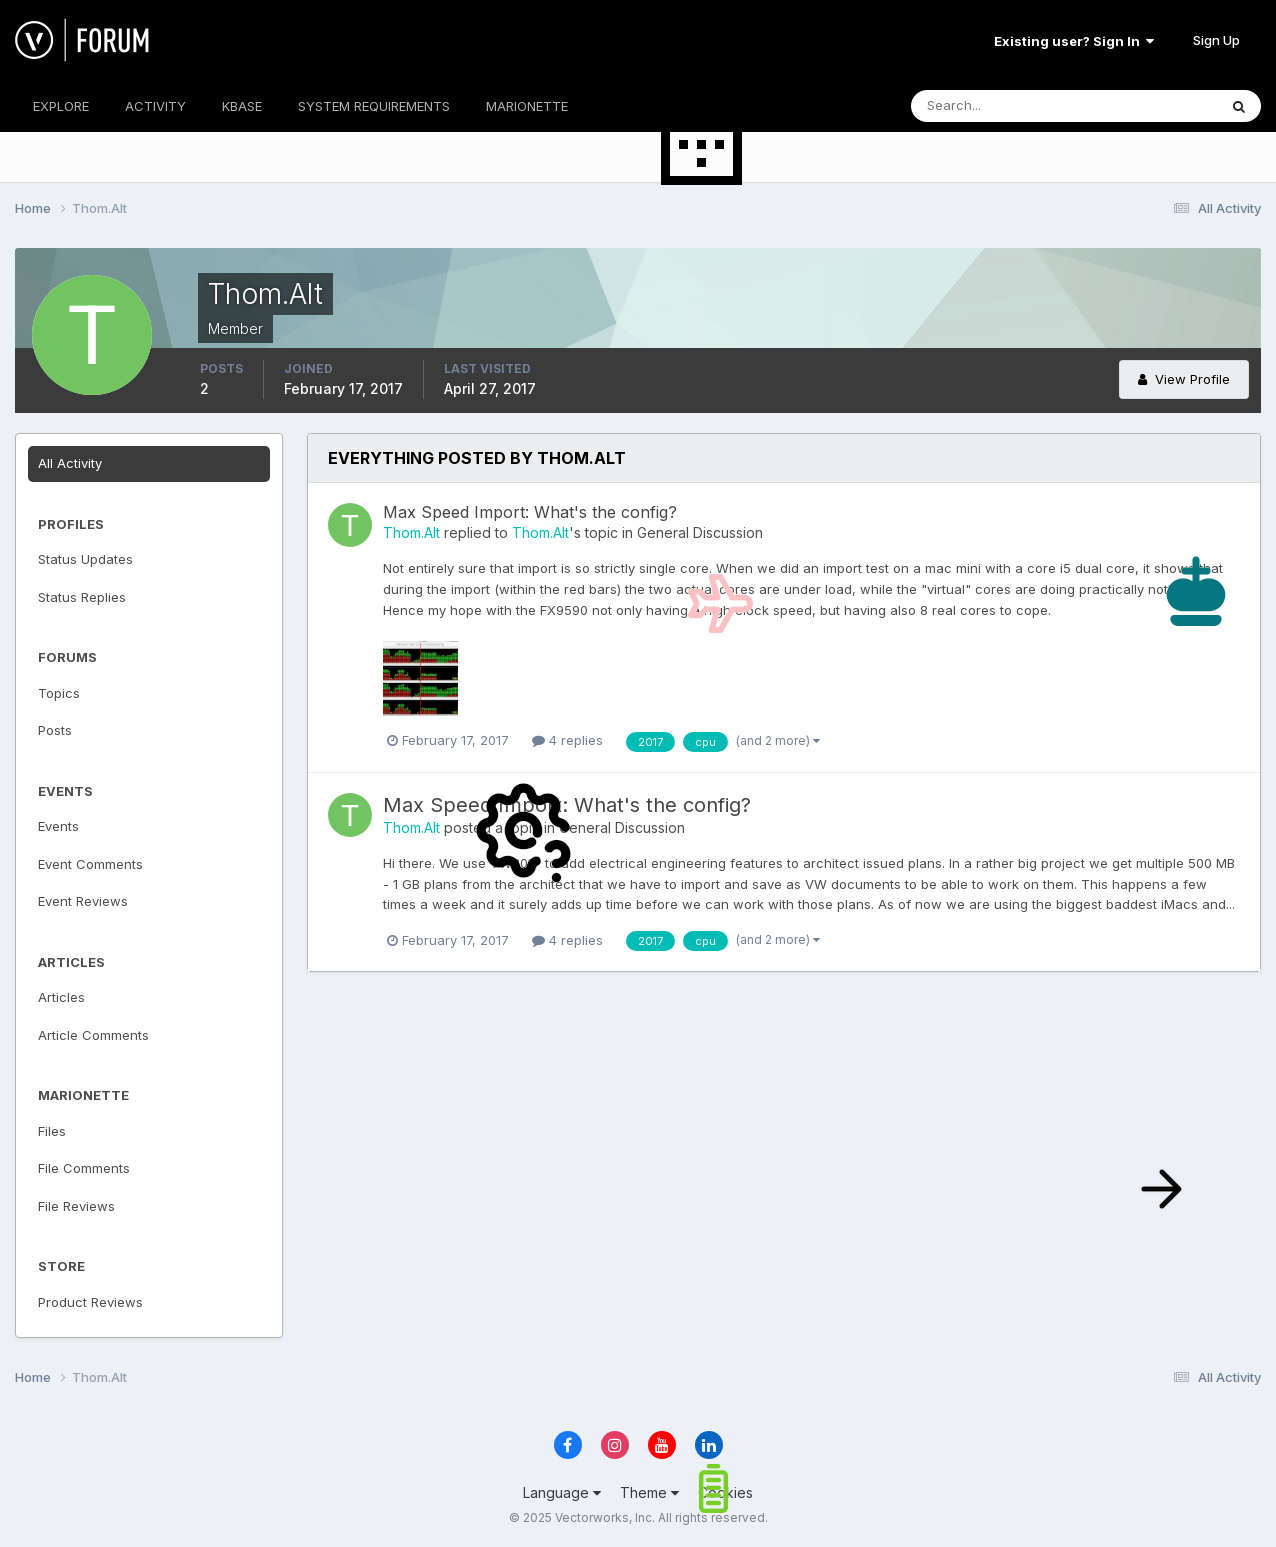 The height and width of the screenshot is (1547, 1276). Describe the element at coordinates (1162, 1189) in the screenshot. I see `navigate to the next page or step` at that location.